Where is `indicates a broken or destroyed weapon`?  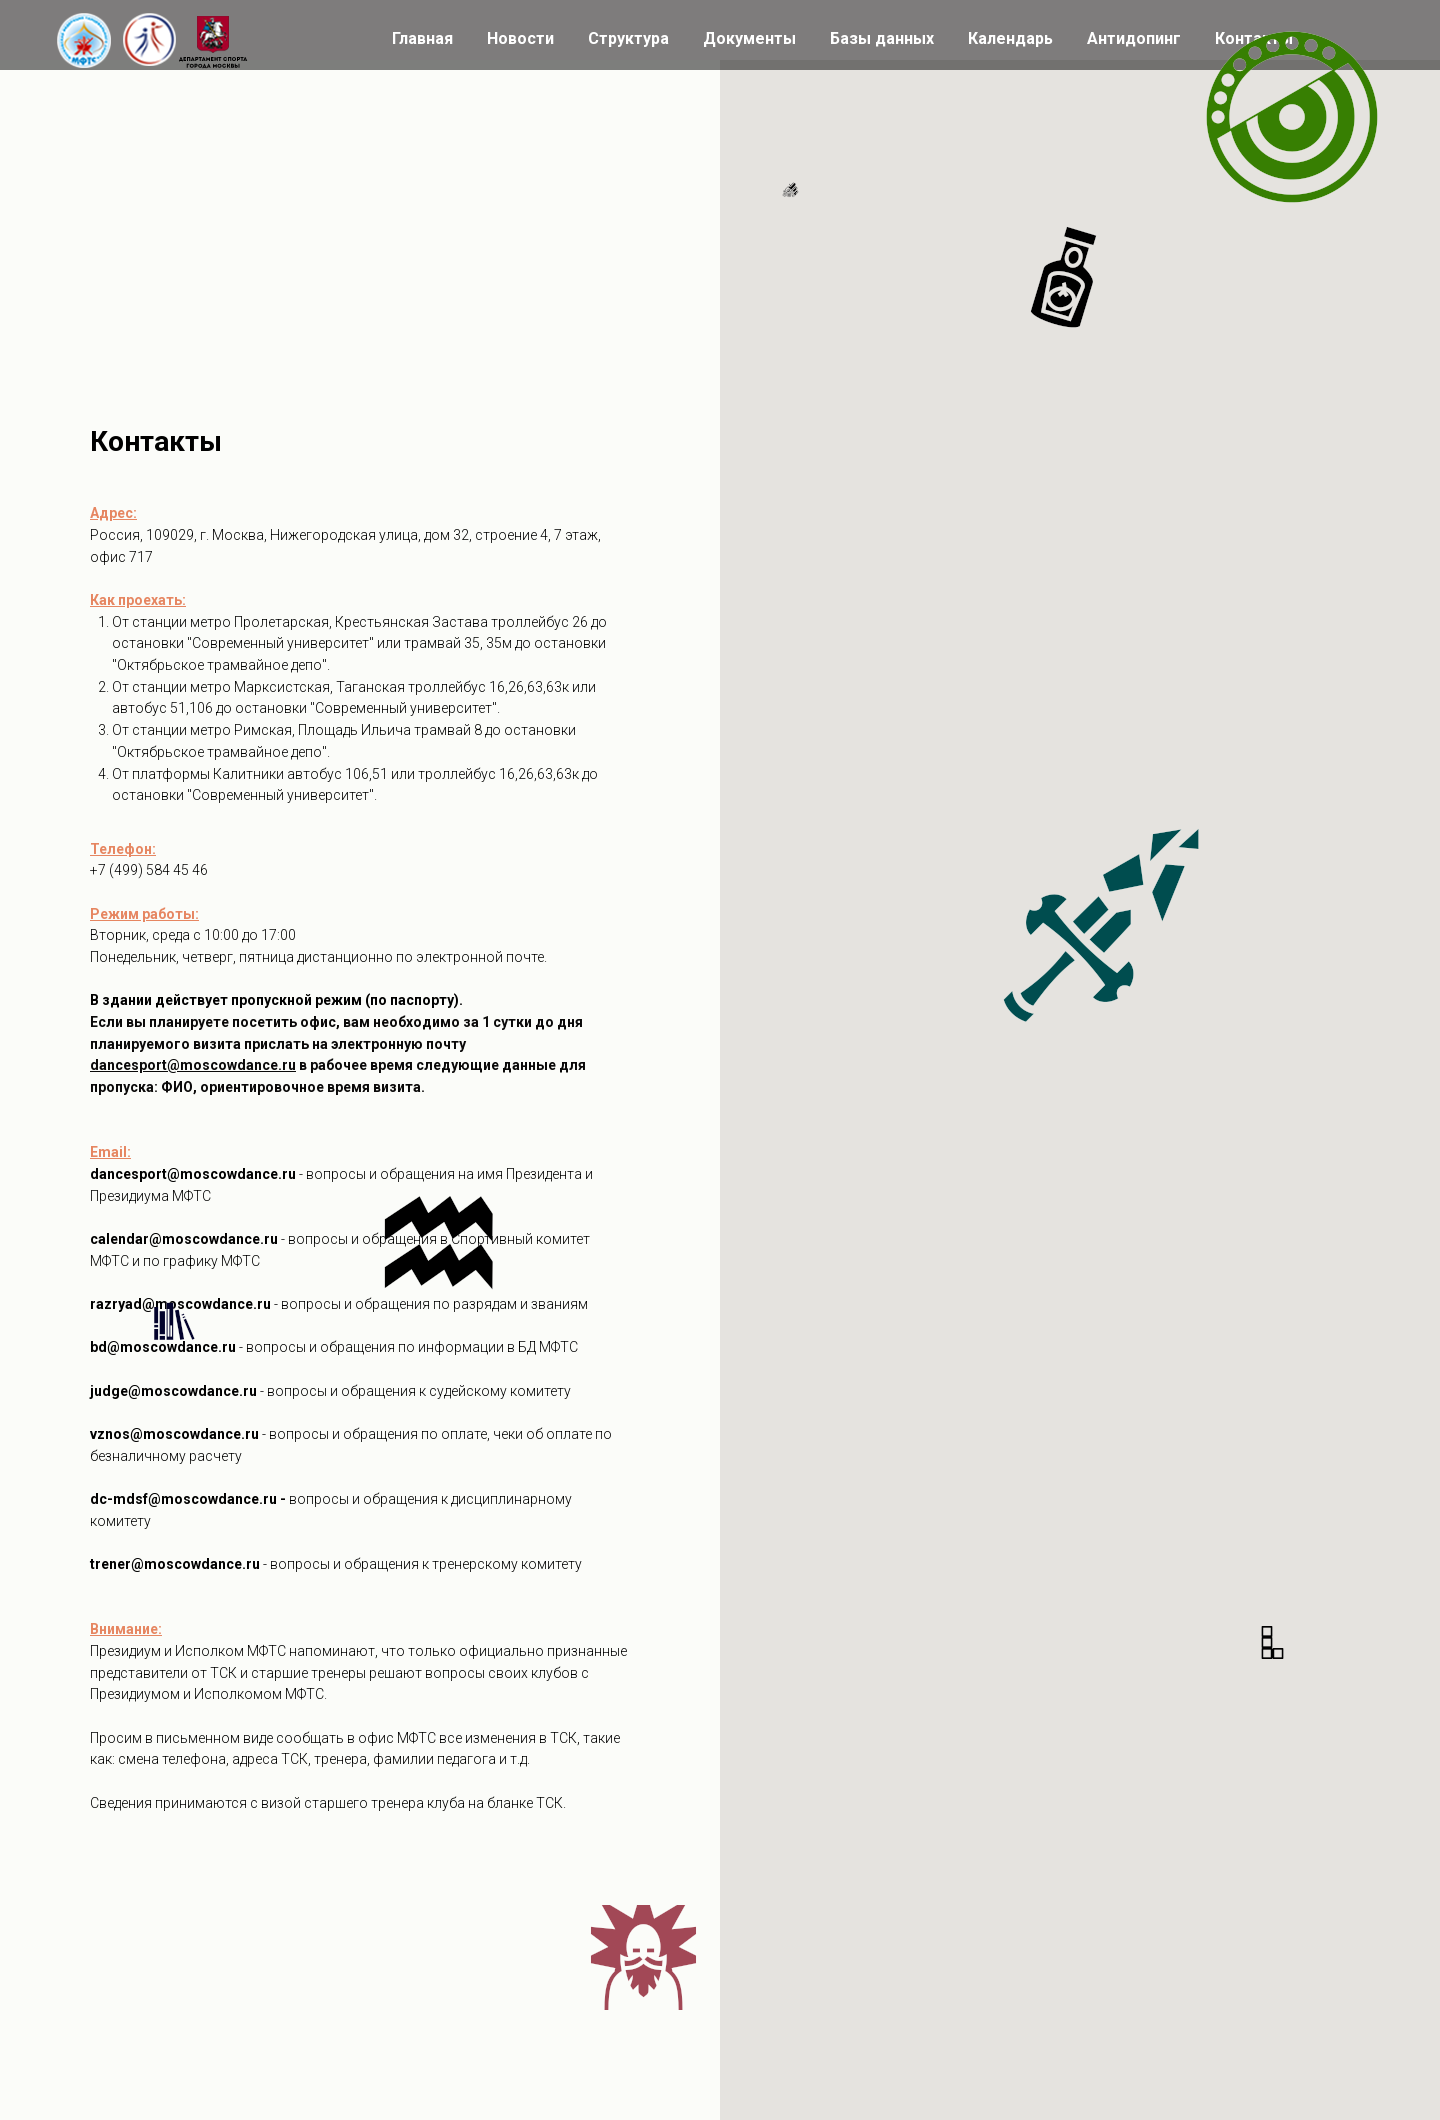 indicates a broken or destroyed weapon is located at coordinates (1099, 927).